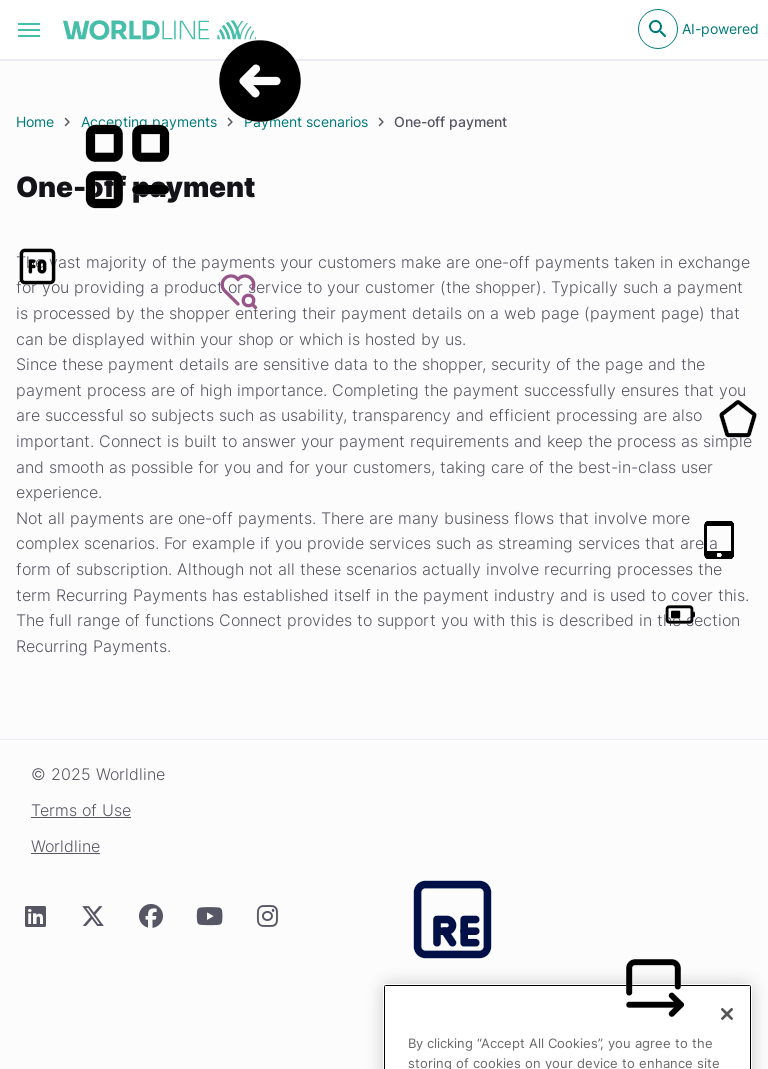  What do you see at coordinates (260, 81) in the screenshot?
I see `go back to the previous screen` at bounding box center [260, 81].